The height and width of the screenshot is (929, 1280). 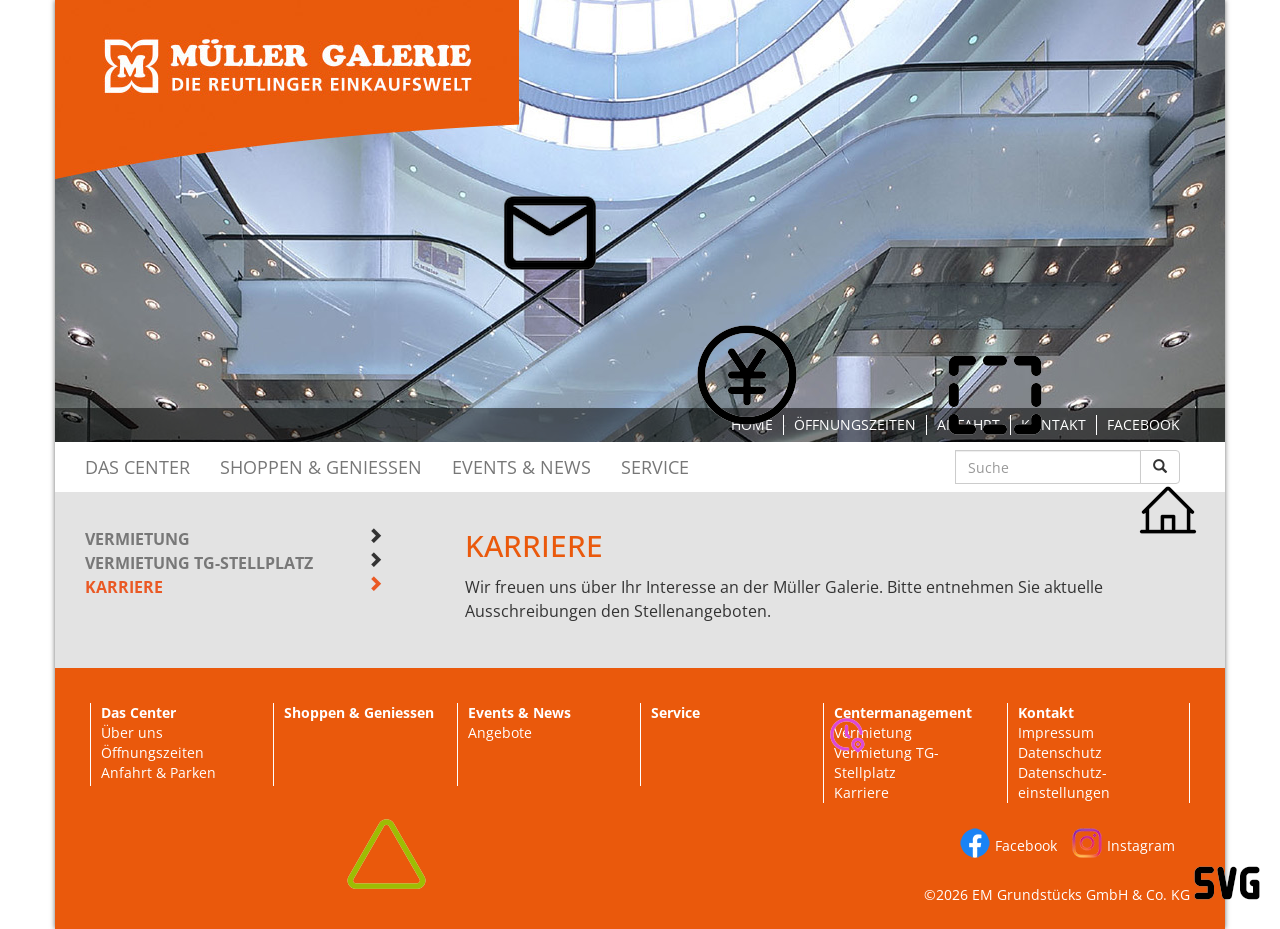 I want to click on select or define a region, so click(x=995, y=395).